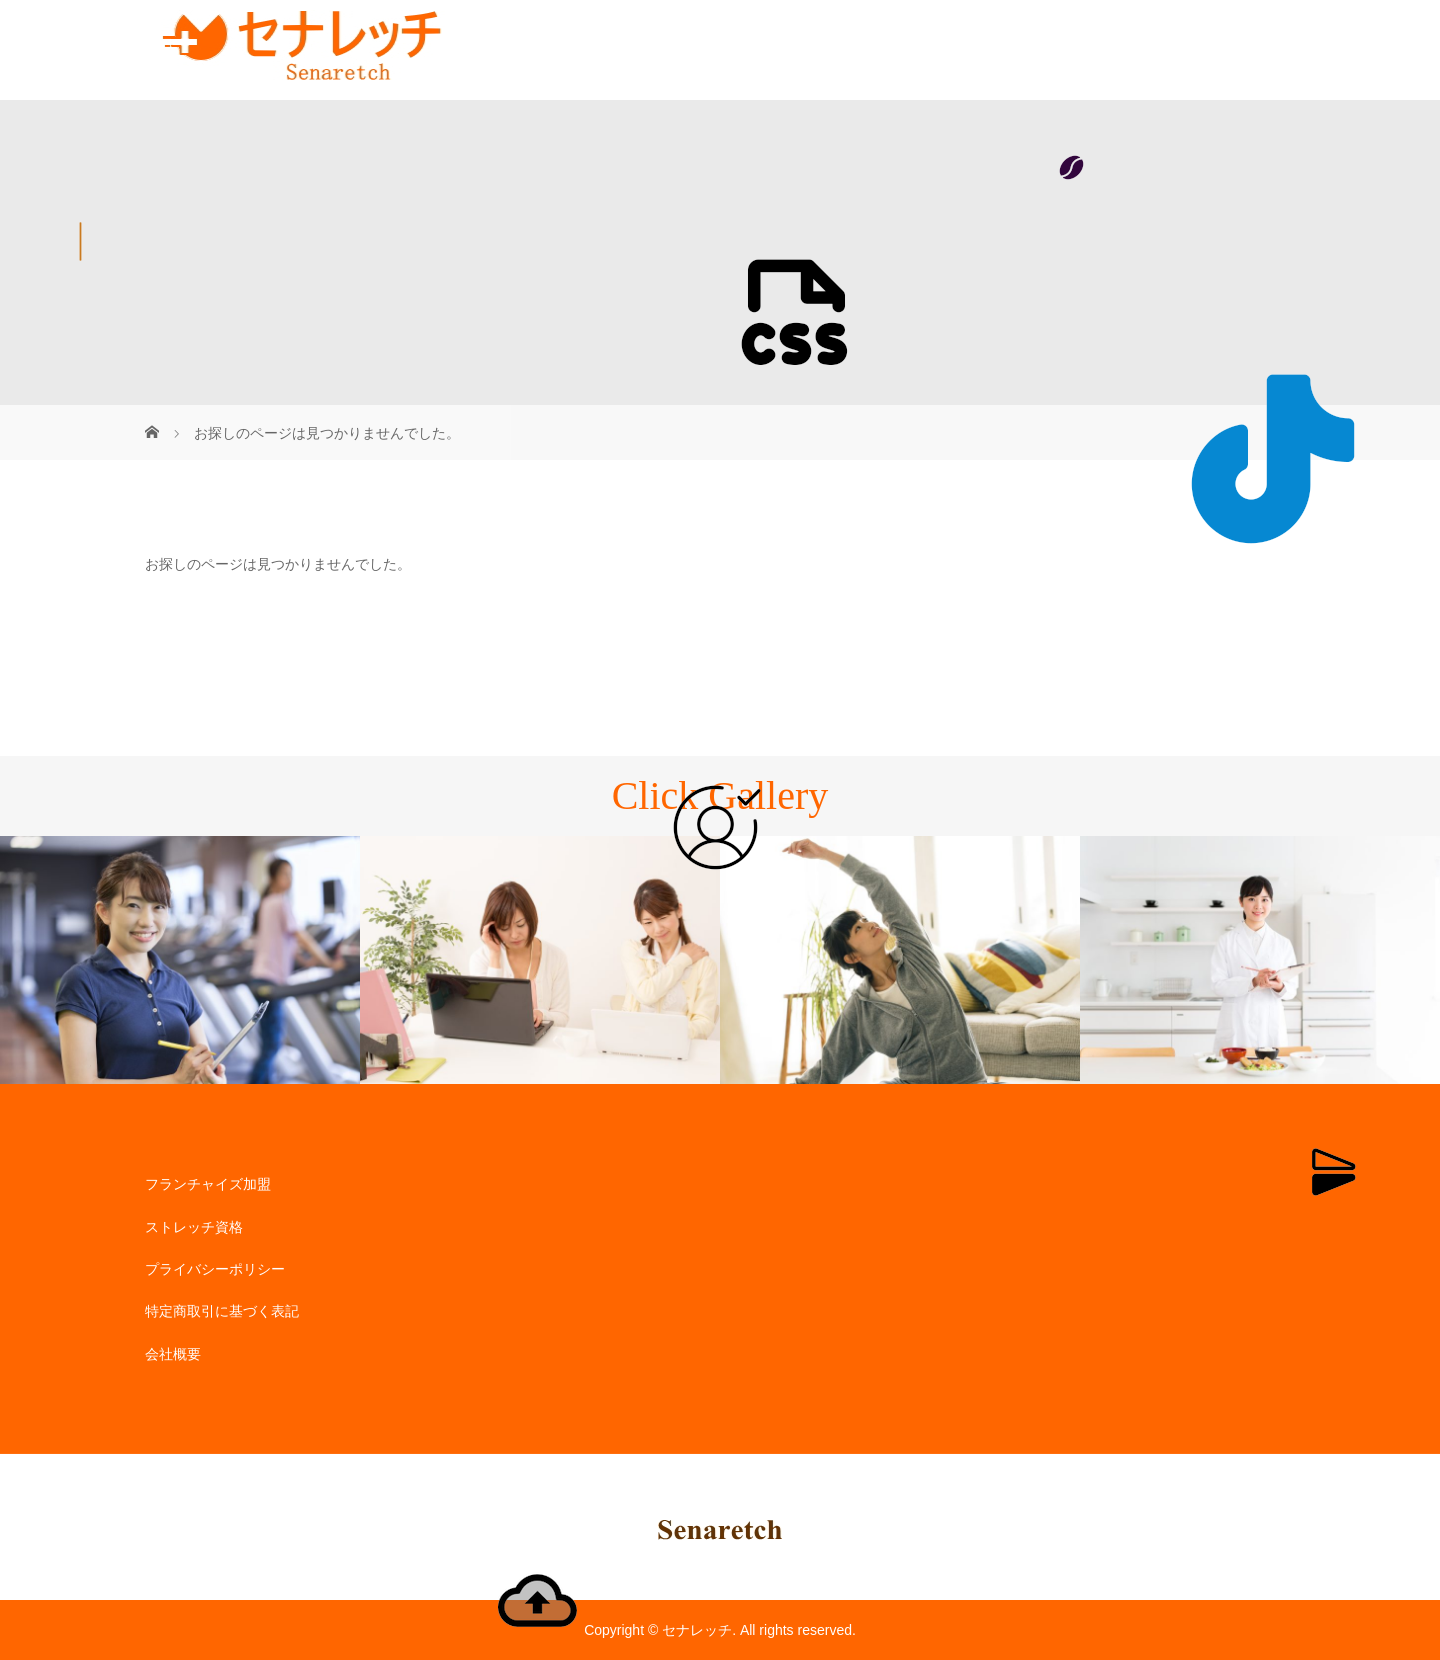  What do you see at coordinates (1071, 167) in the screenshot?
I see `browse coffee shops or cafés nearby` at bounding box center [1071, 167].